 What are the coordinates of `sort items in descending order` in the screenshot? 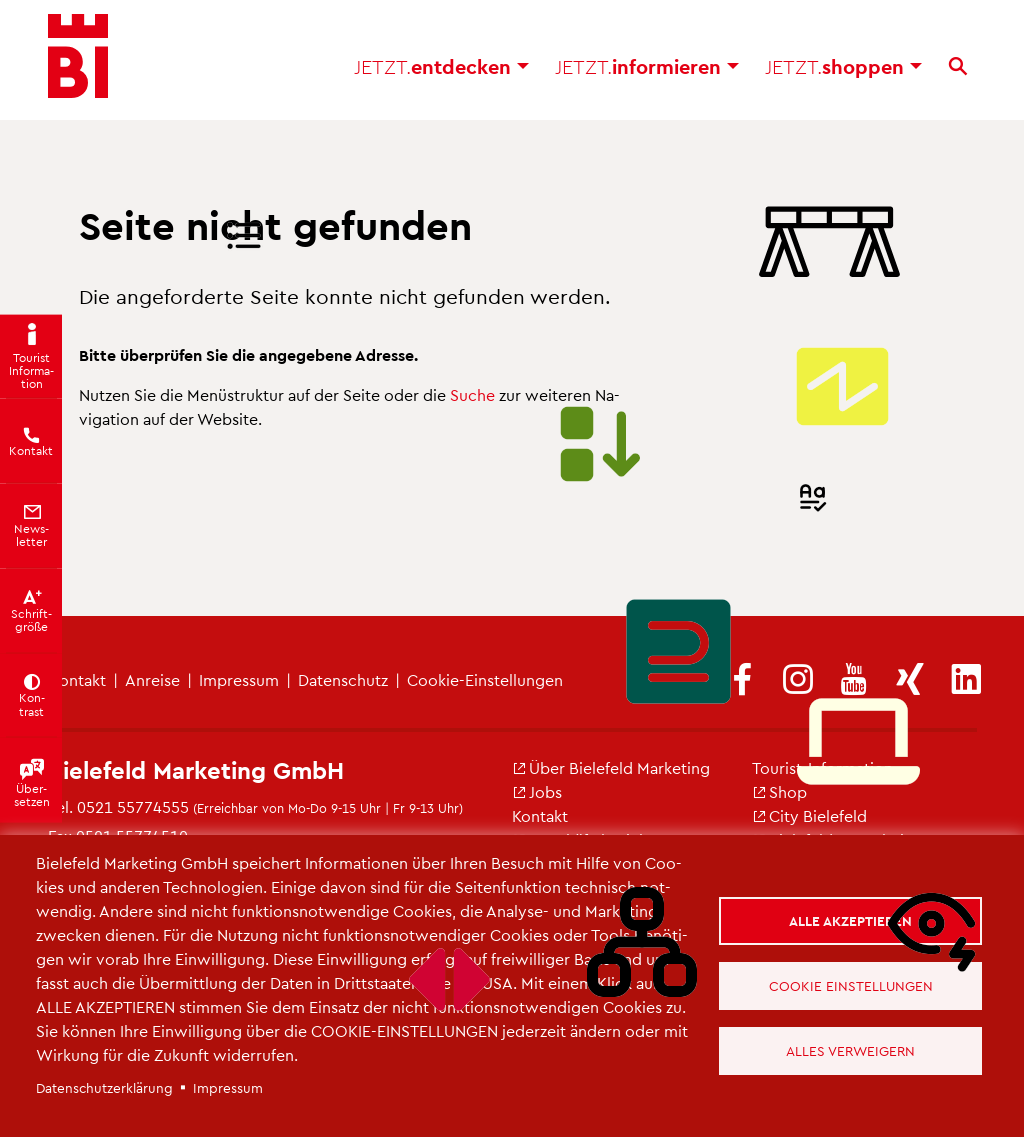 It's located at (598, 444).